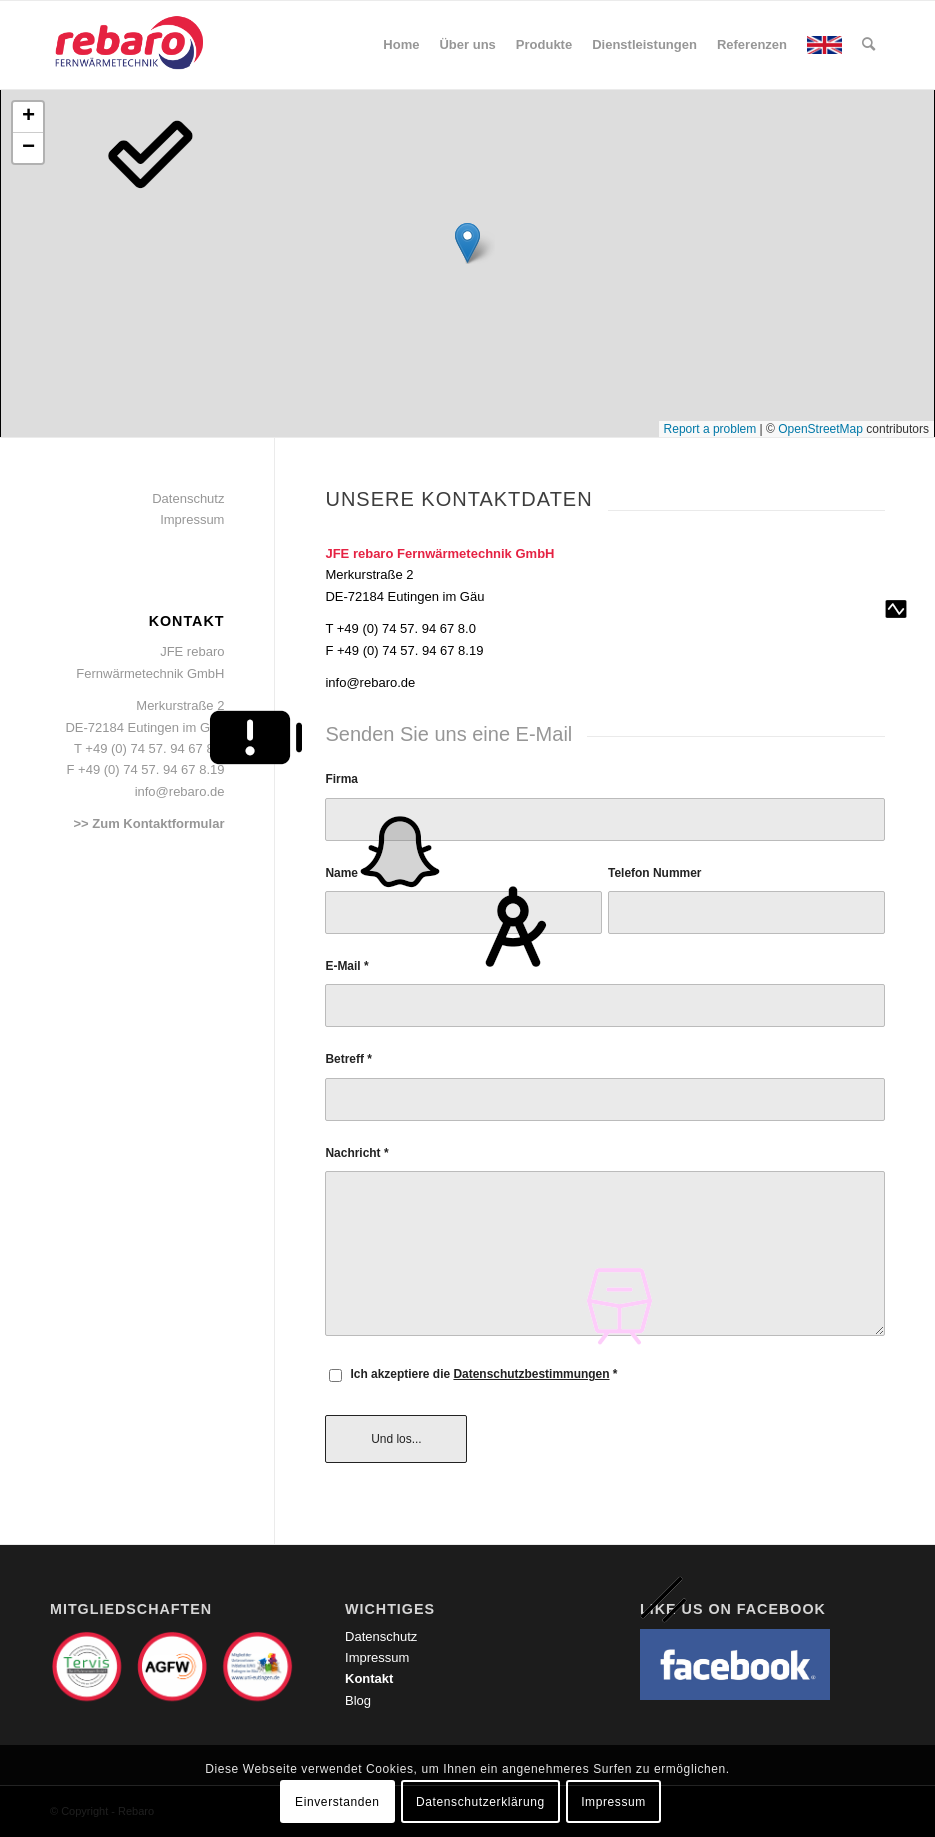 Image resolution: width=935 pixels, height=1837 pixels. What do you see at coordinates (513, 928) in the screenshot?
I see `access drawing or drafting tools` at bounding box center [513, 928].